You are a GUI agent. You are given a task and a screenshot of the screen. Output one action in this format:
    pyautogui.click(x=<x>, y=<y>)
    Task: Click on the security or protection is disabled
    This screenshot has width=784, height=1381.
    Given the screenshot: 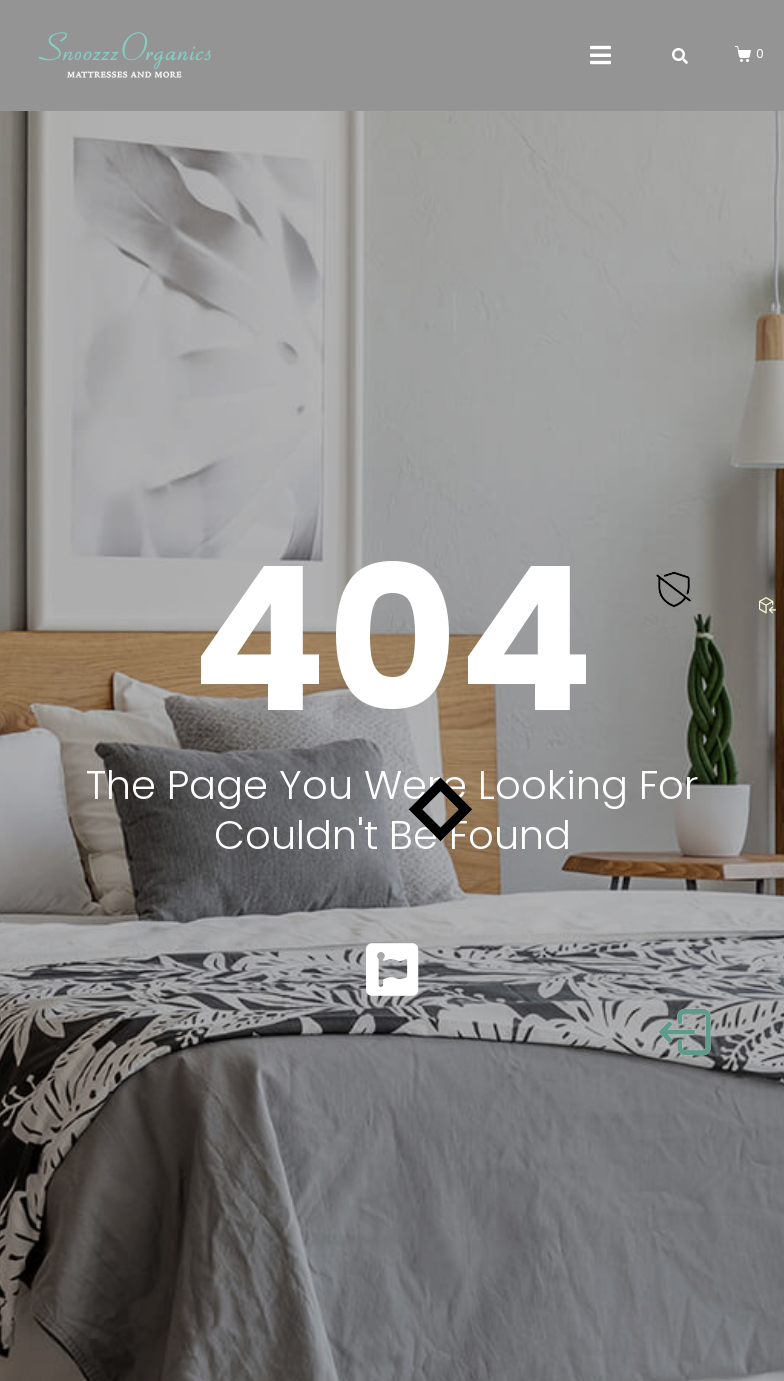 What is the action you would take?
    pyautogui.click(x=674, y=589)
    